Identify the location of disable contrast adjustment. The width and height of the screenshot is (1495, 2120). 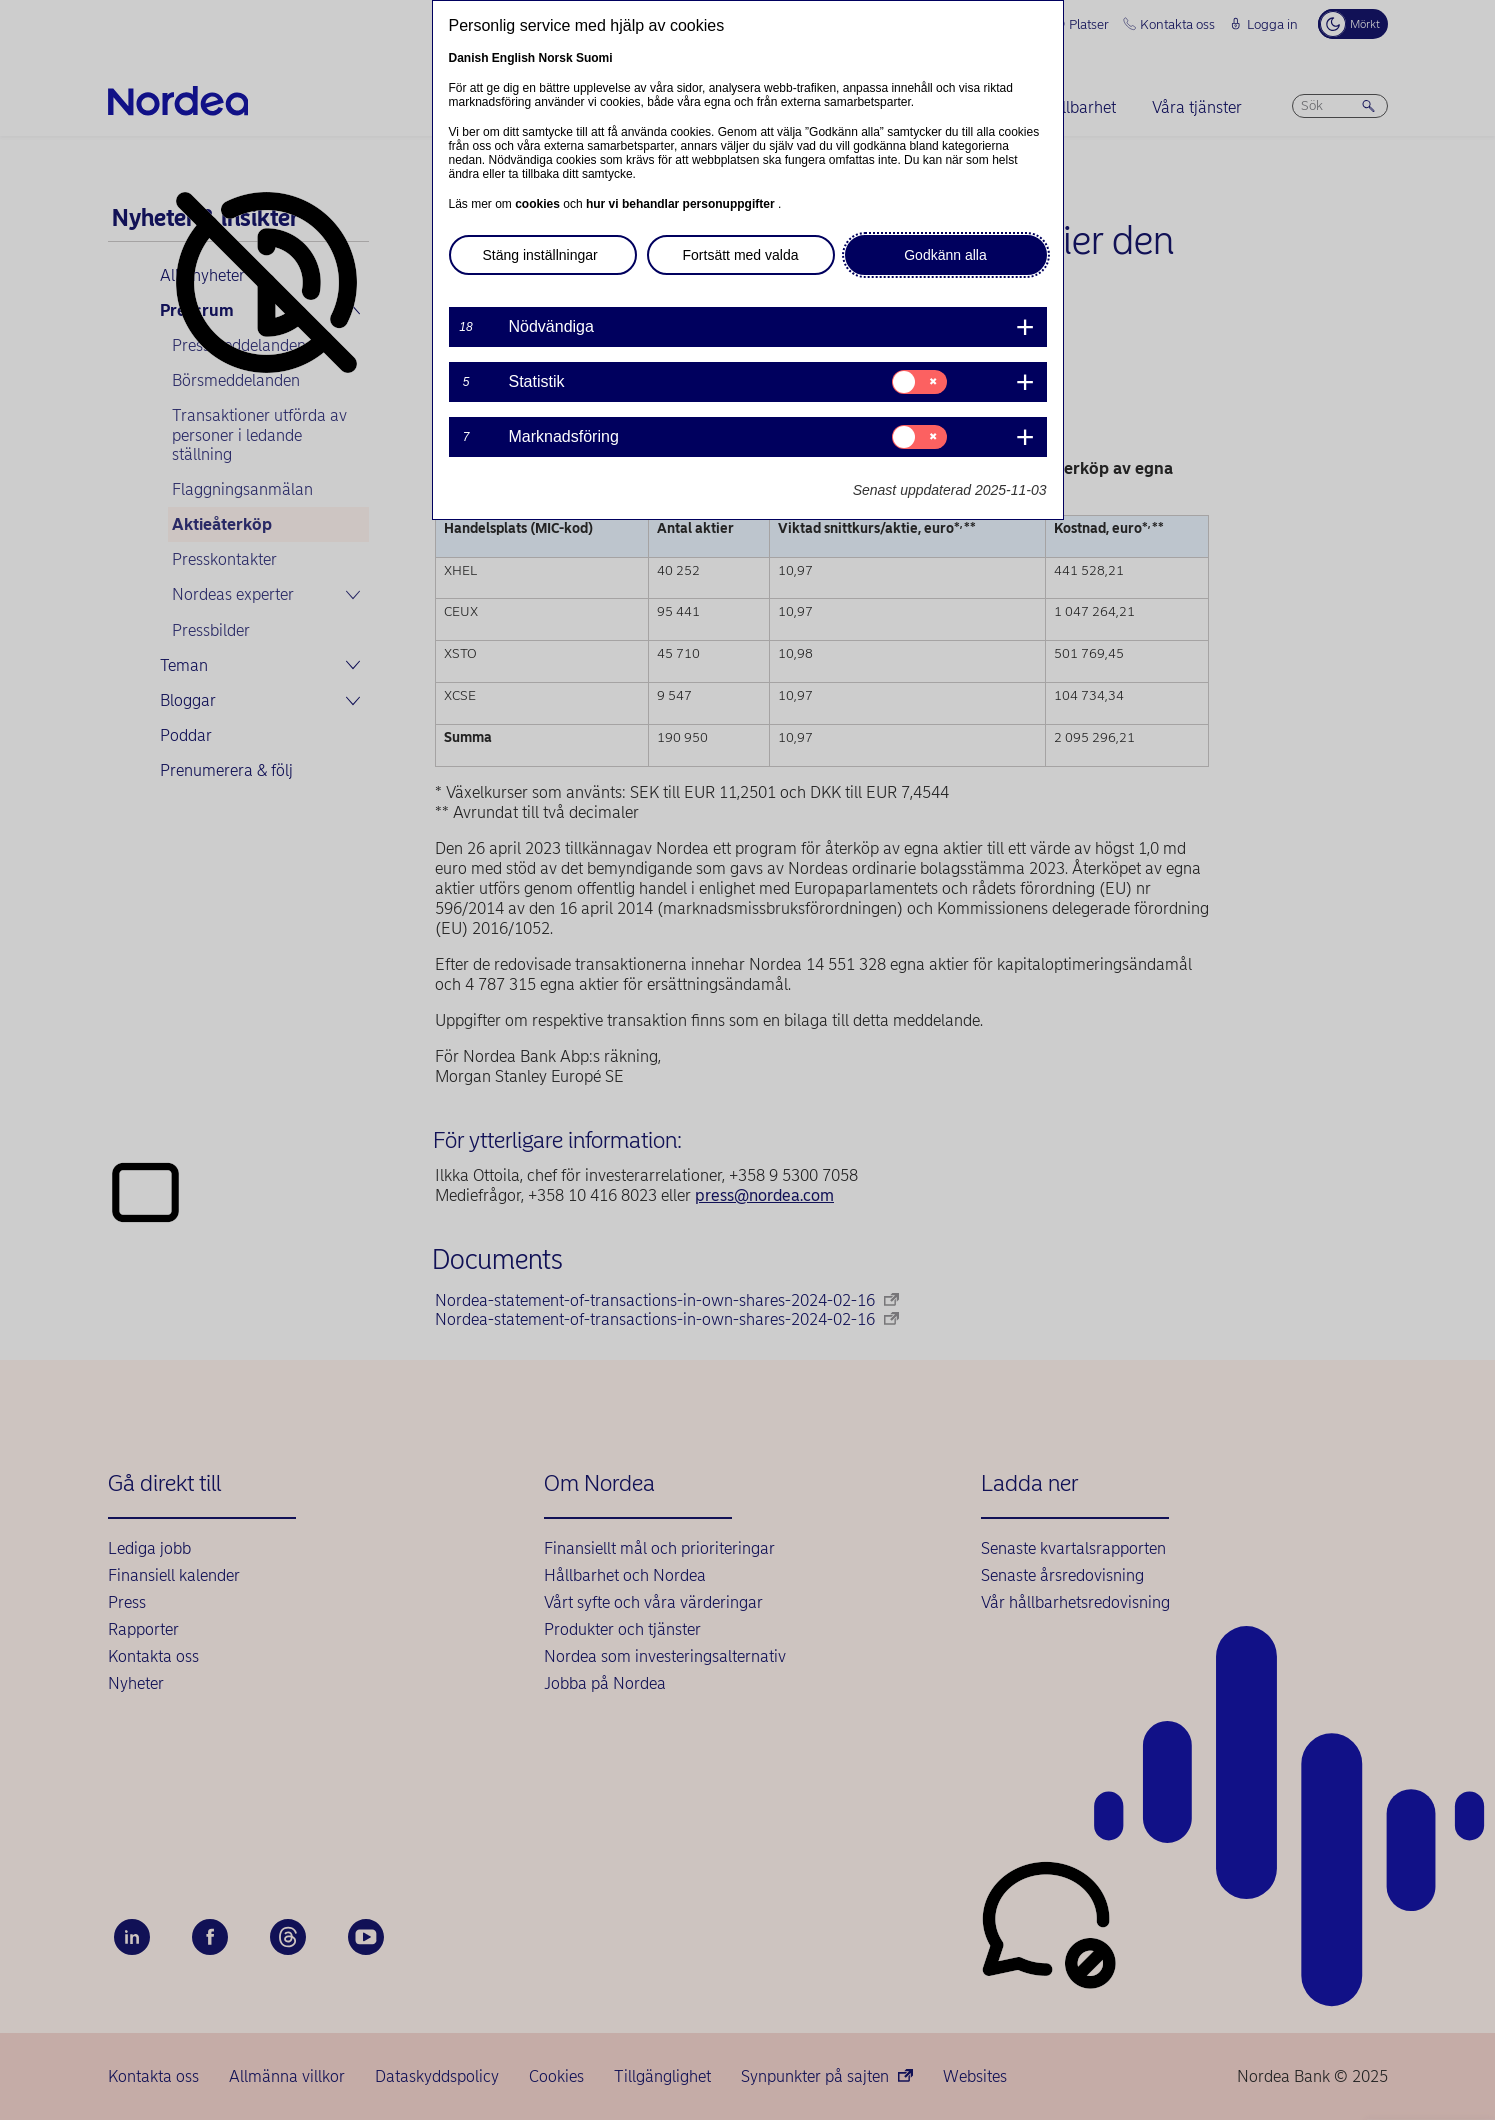
(266, 282).